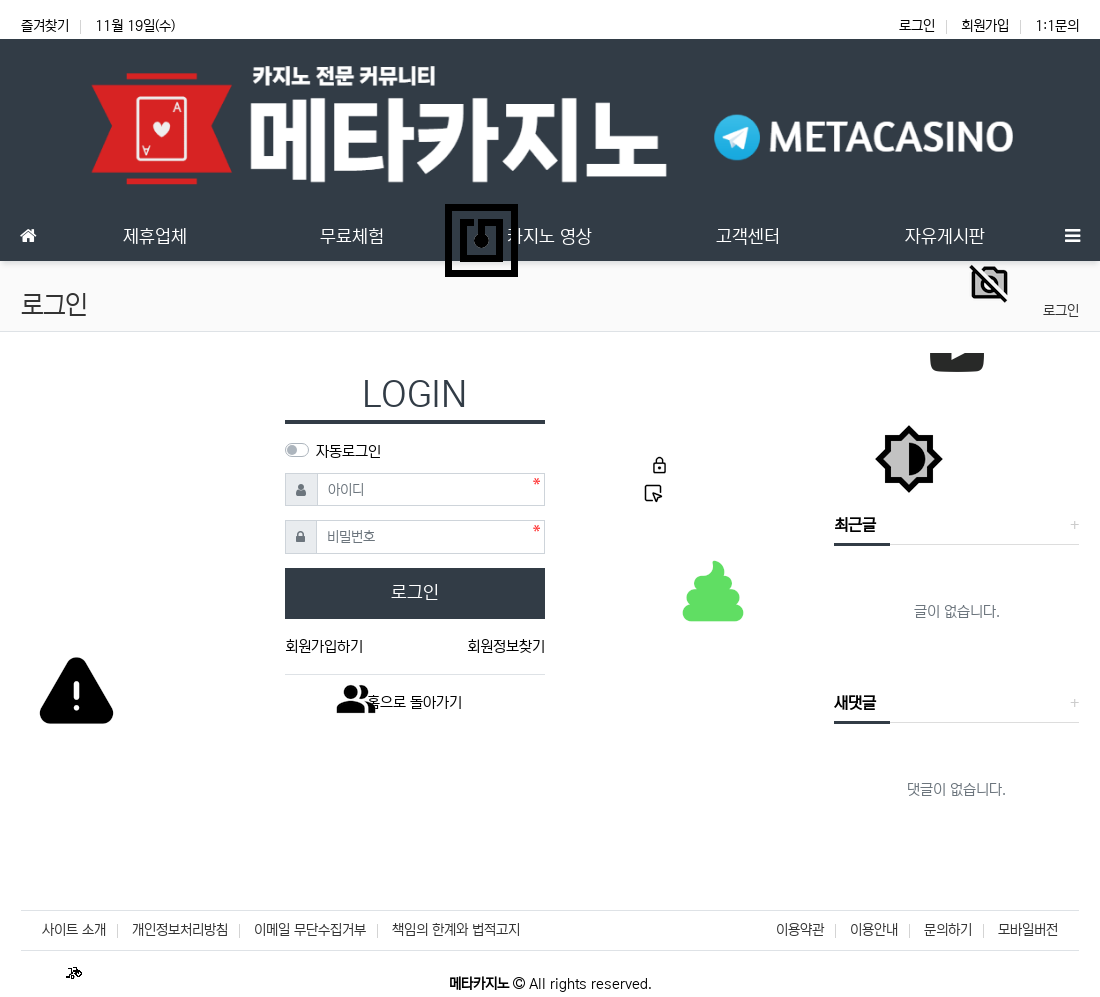 This screenshot has width=1100, height=997. Describe the element at coordinates (76, 694) in the screenshot. I see `indicates a warning or caution state` at that location.